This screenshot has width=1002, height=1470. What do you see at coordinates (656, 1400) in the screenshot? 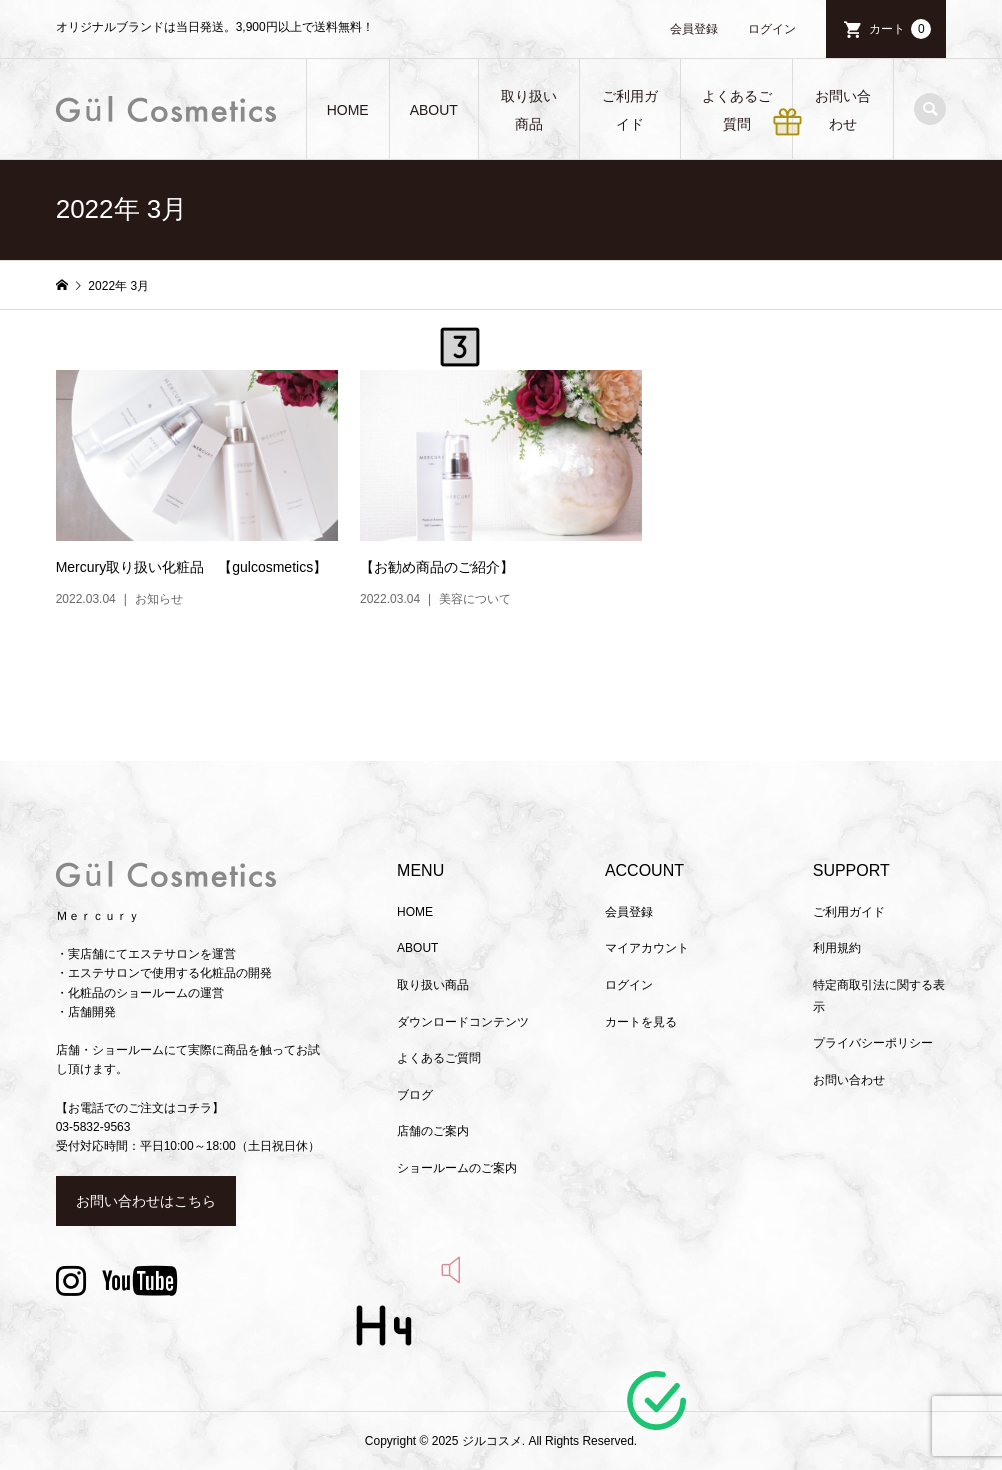
I see `task completed successfully` at bounding box center [656, 1400].